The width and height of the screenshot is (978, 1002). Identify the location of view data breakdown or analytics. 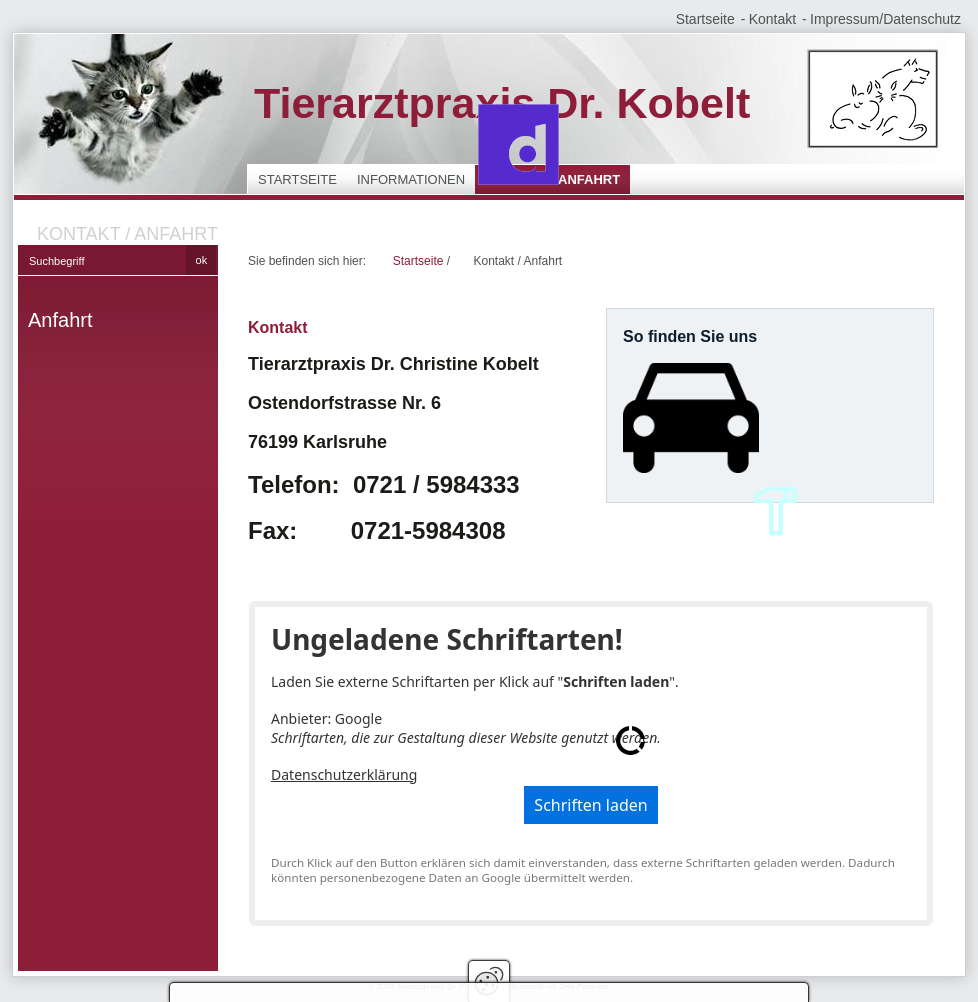
(630, 740).